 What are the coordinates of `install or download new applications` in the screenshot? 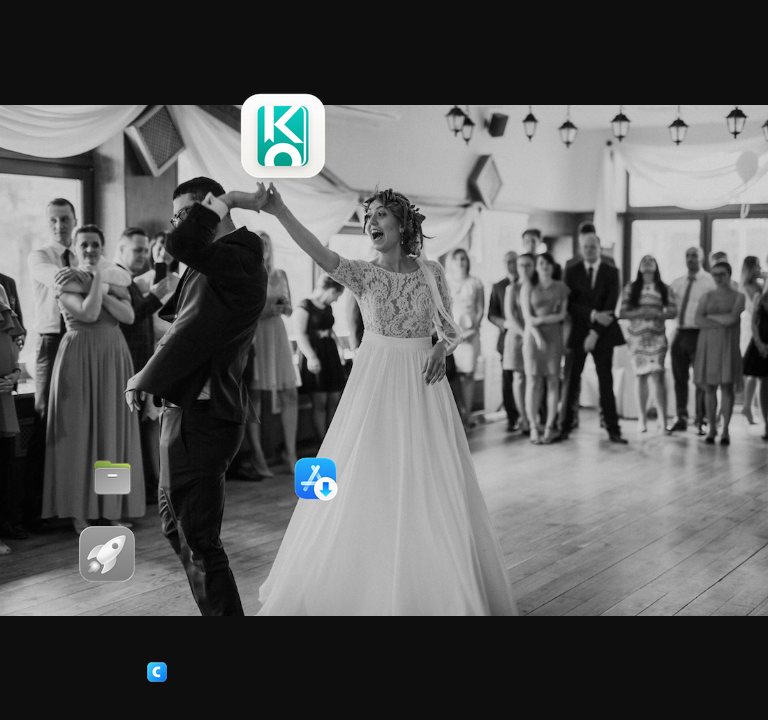 It's located at (315, 478).